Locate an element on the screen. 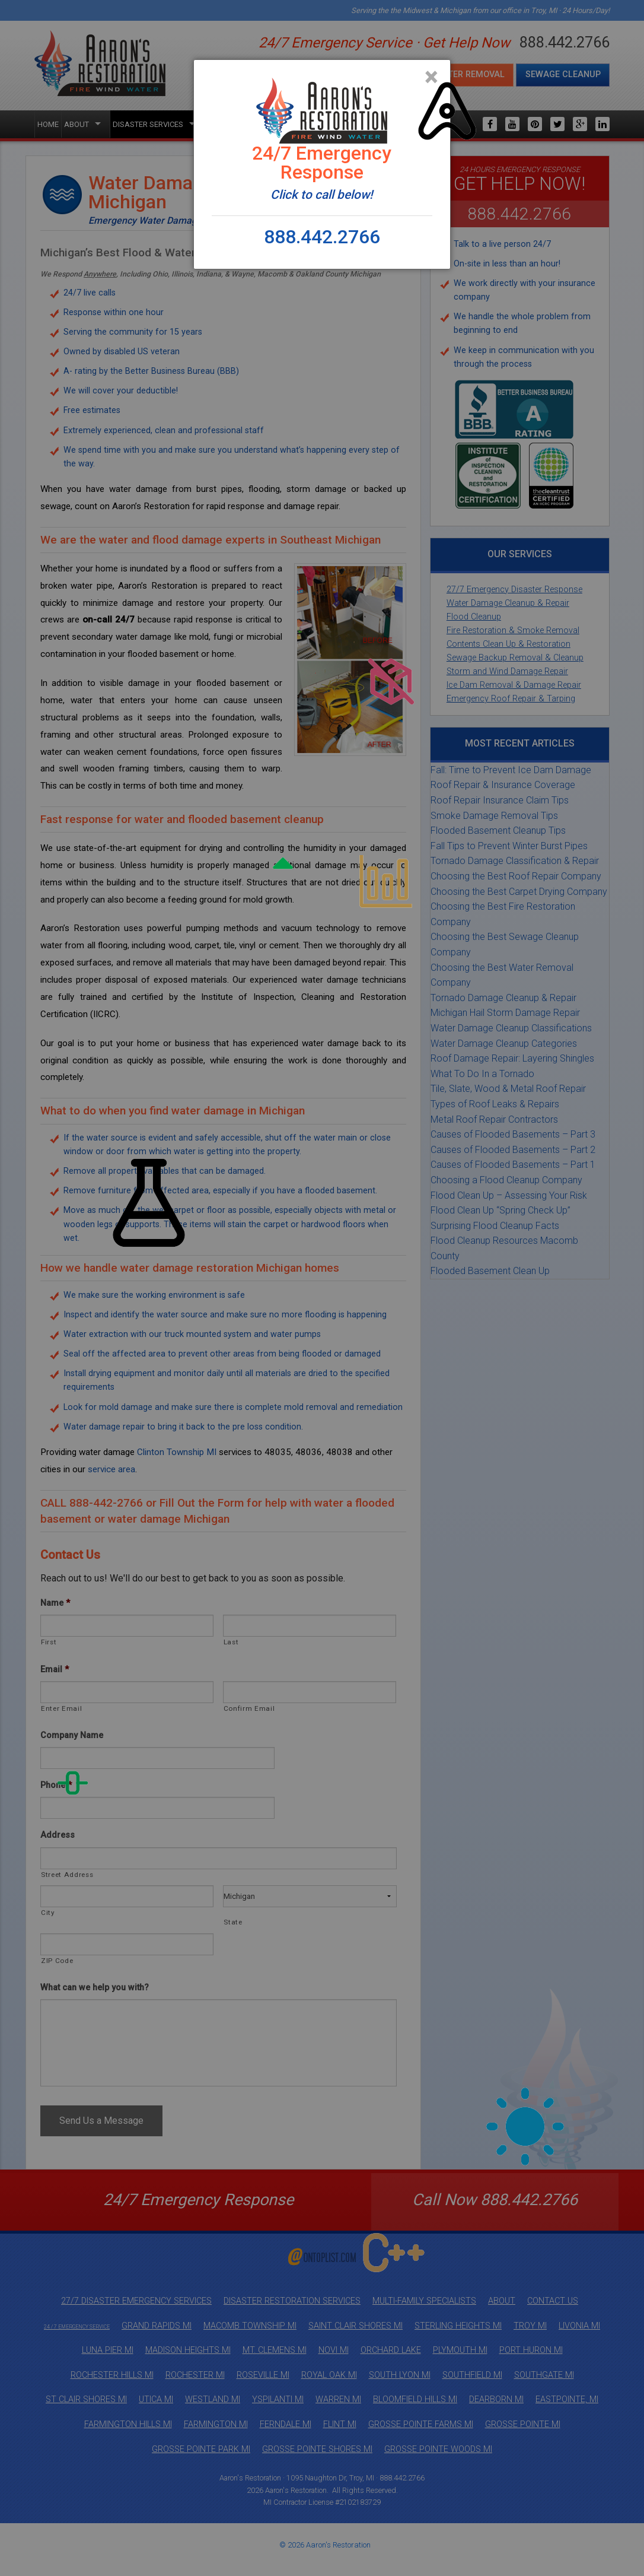  switch to light mode is located at coordinates (525, 2126).